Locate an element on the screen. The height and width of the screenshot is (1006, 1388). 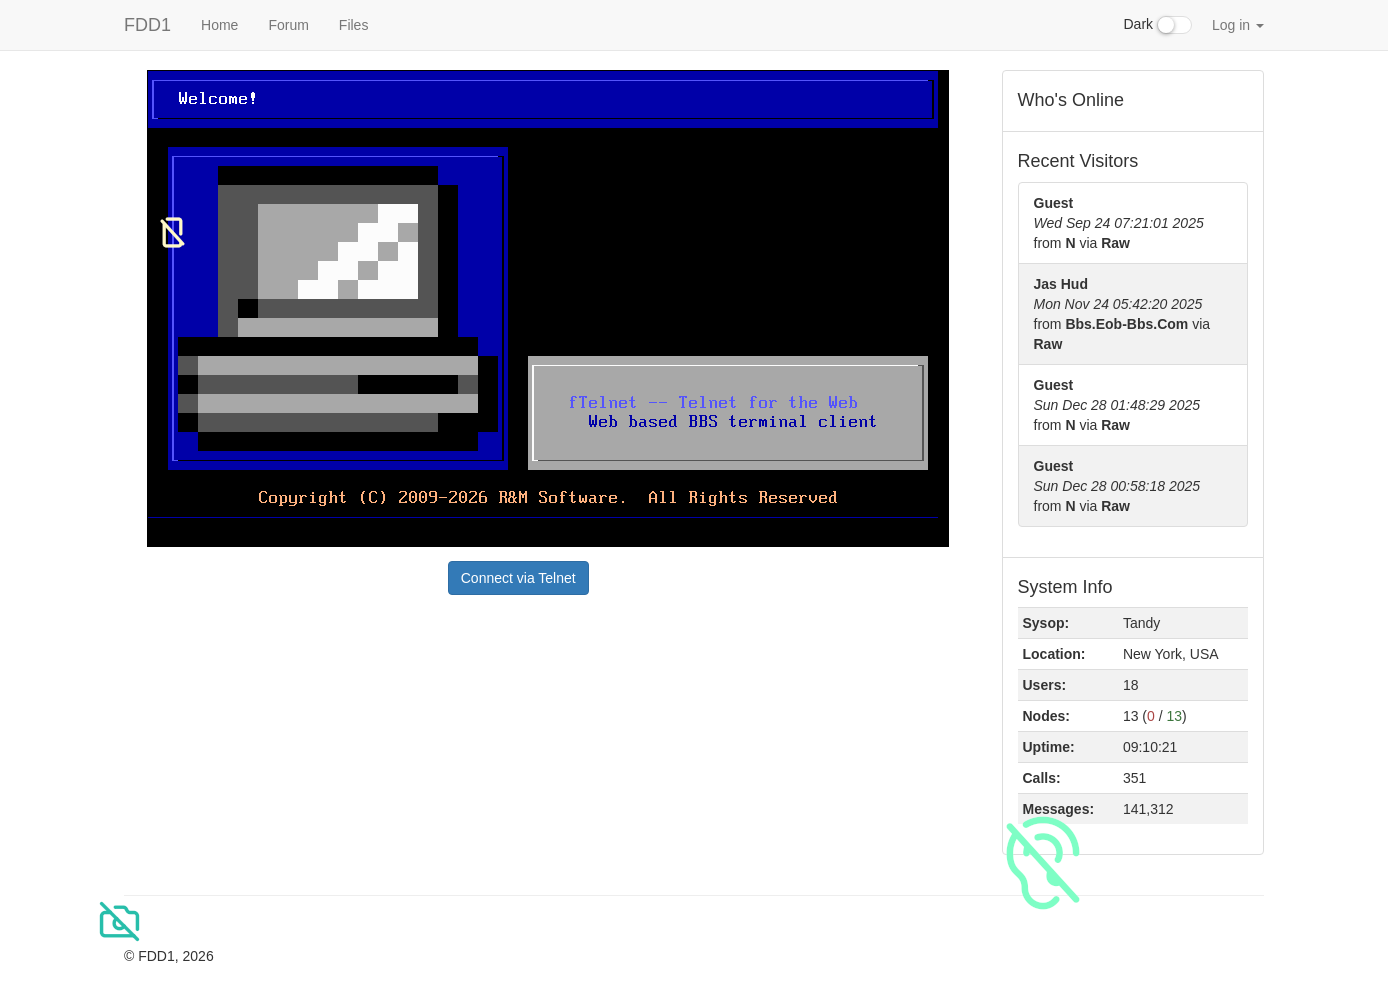
camera is disabled or unavailable is located at coordinates (119, 921).